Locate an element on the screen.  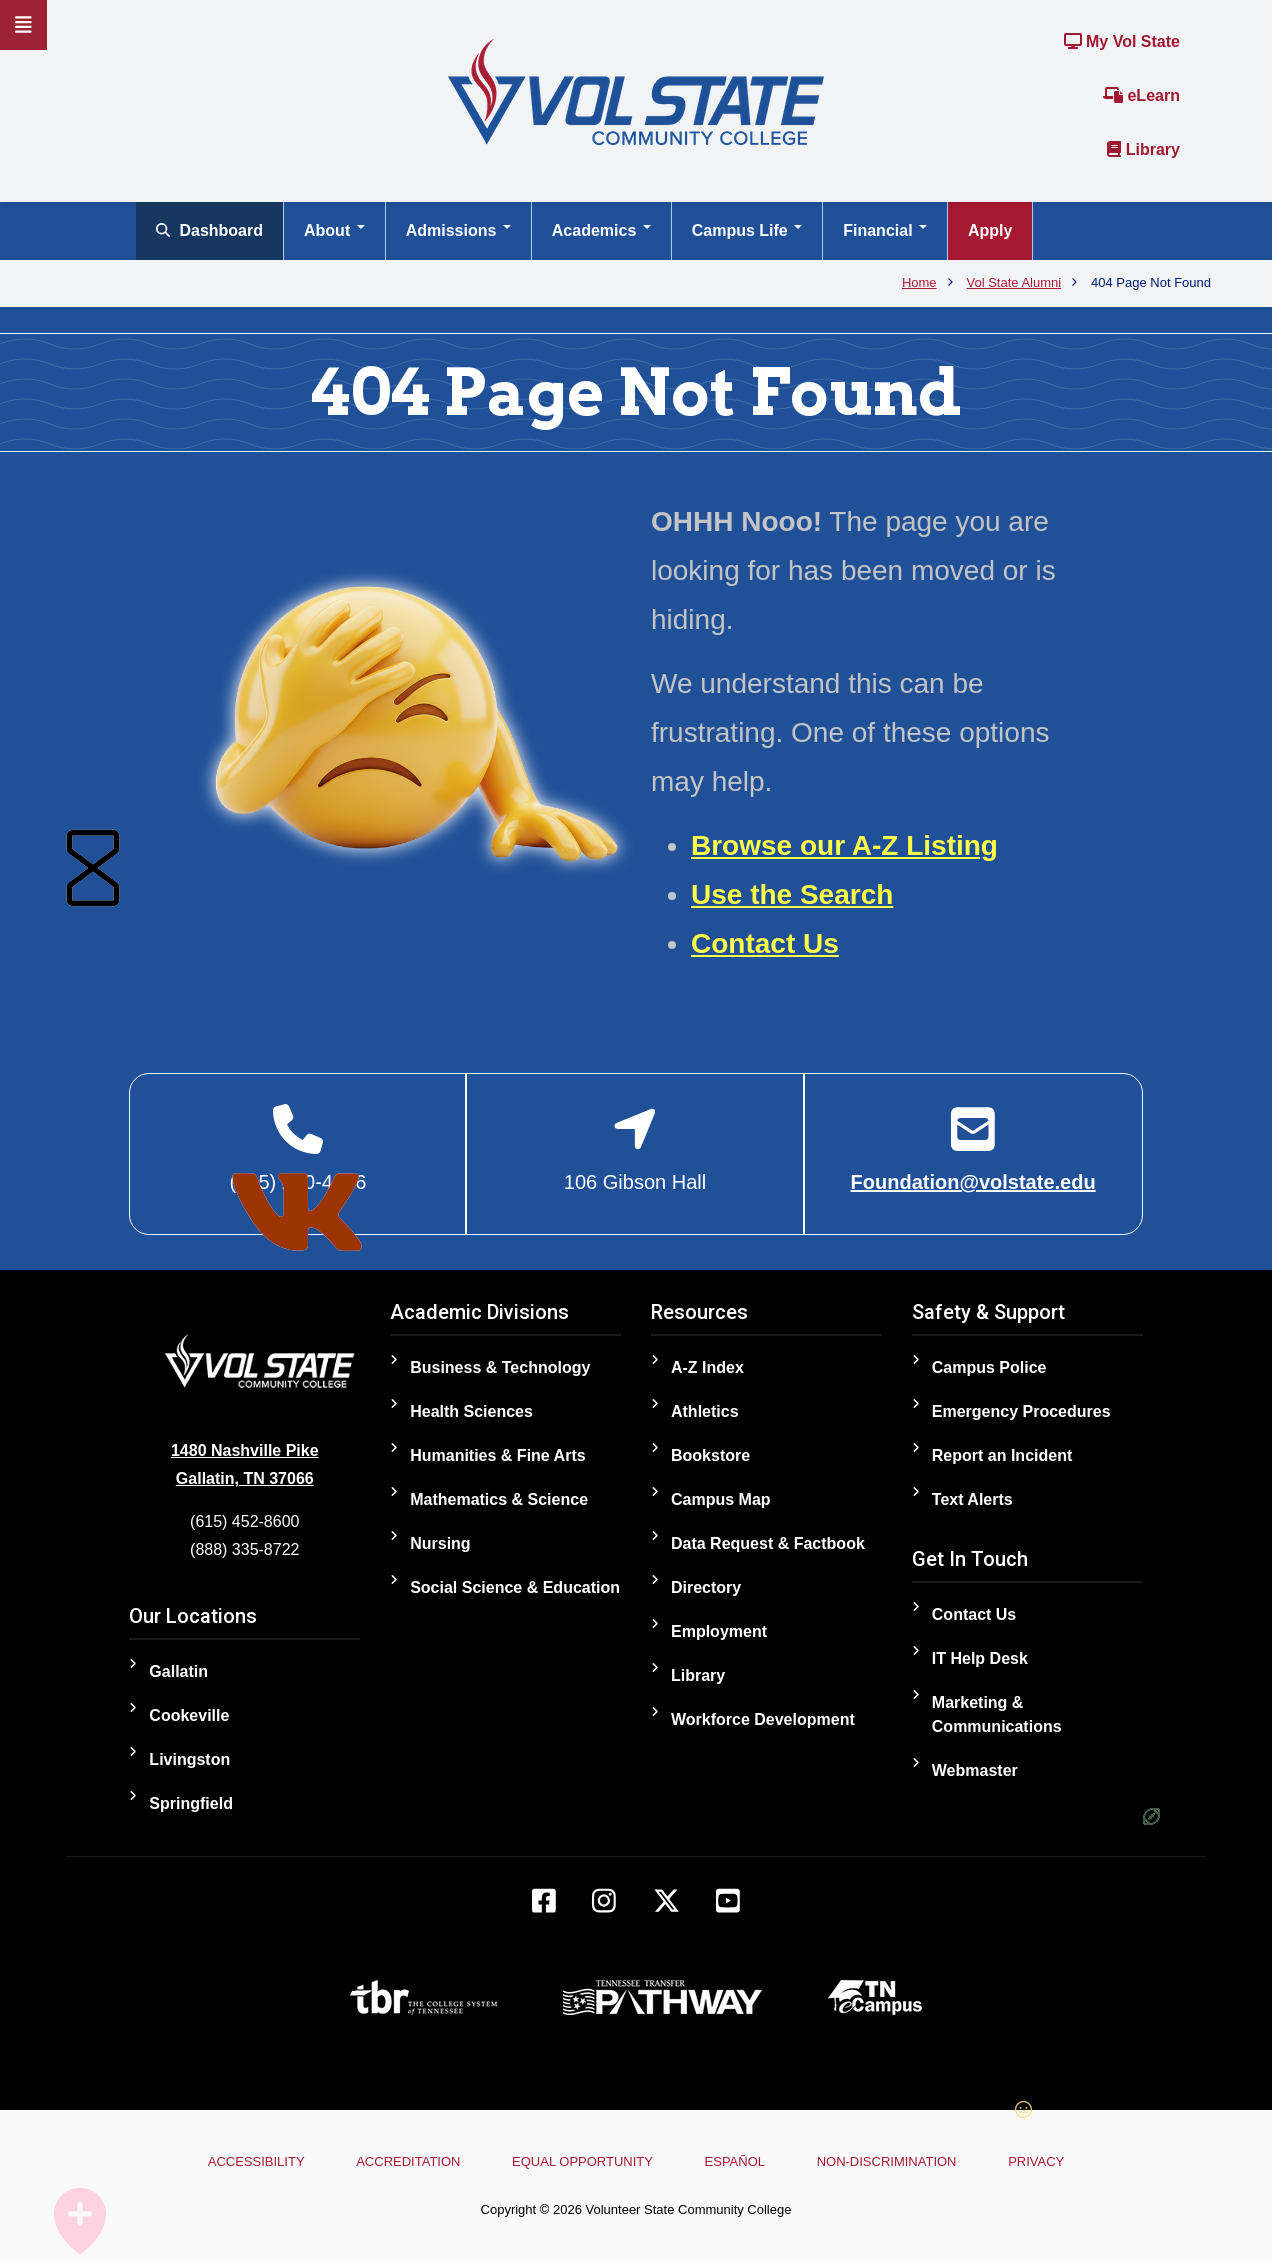
indicates a nervous or anxious status is located at coordinates (1023, 2109).